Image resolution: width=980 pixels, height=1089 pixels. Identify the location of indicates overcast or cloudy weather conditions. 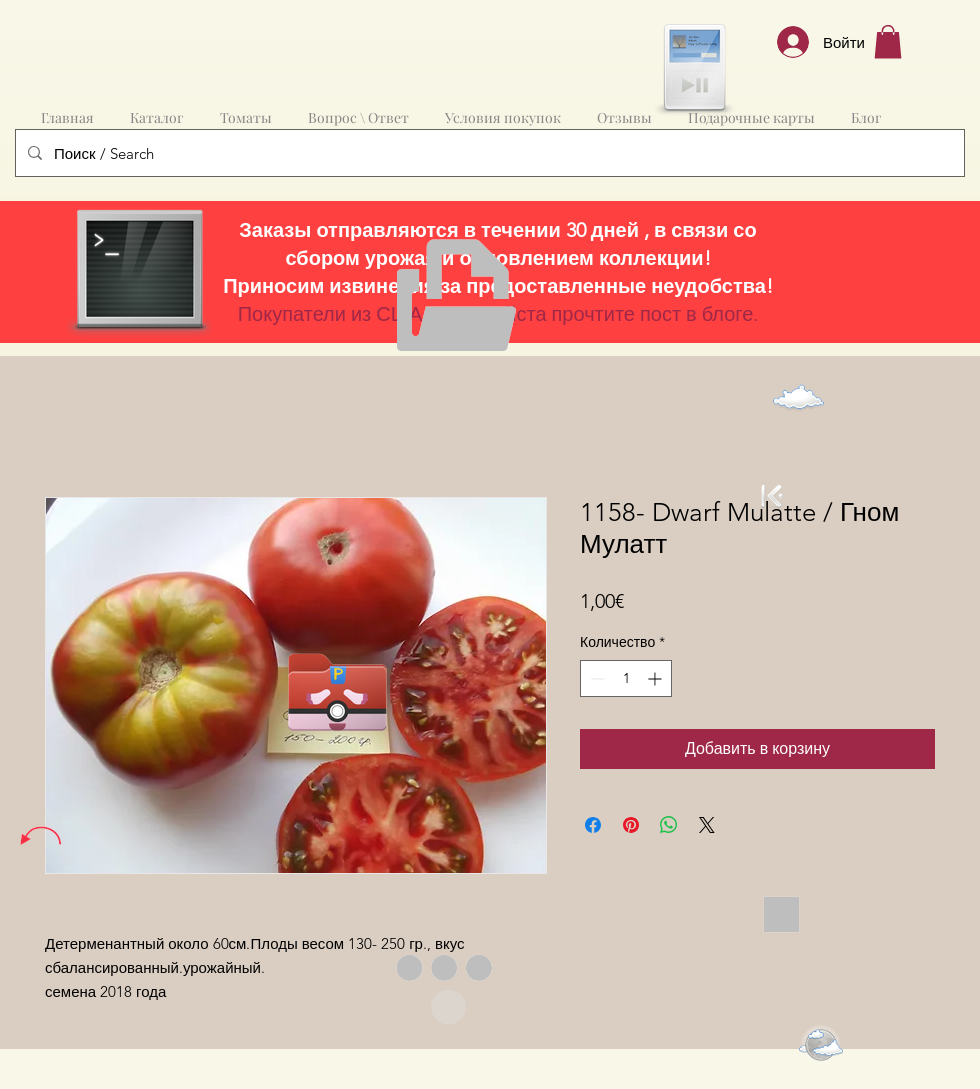
(798, 400).